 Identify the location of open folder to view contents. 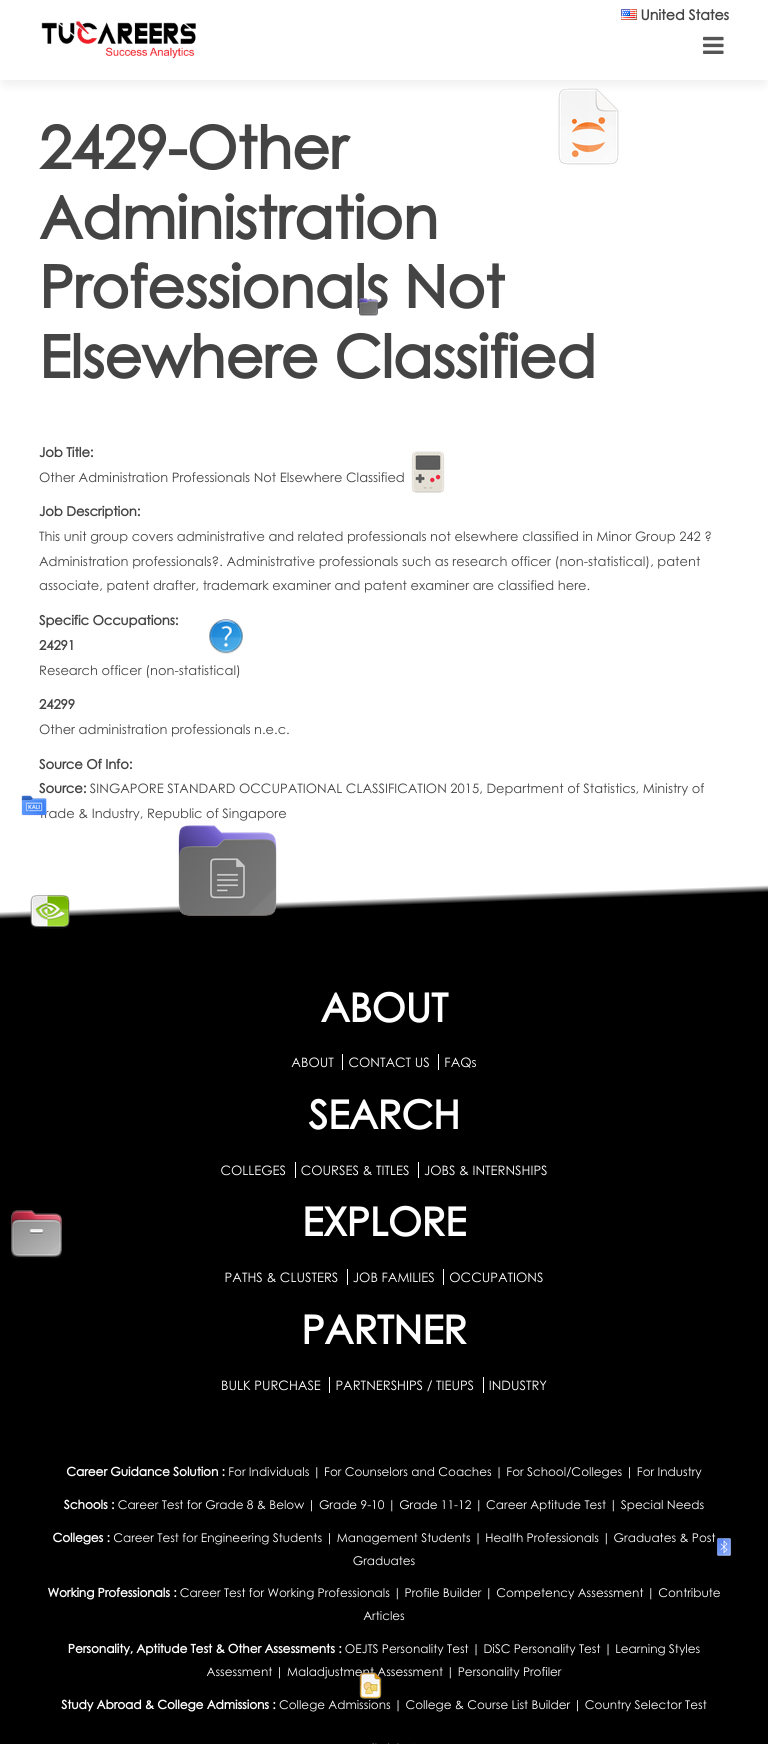
(368, 306).